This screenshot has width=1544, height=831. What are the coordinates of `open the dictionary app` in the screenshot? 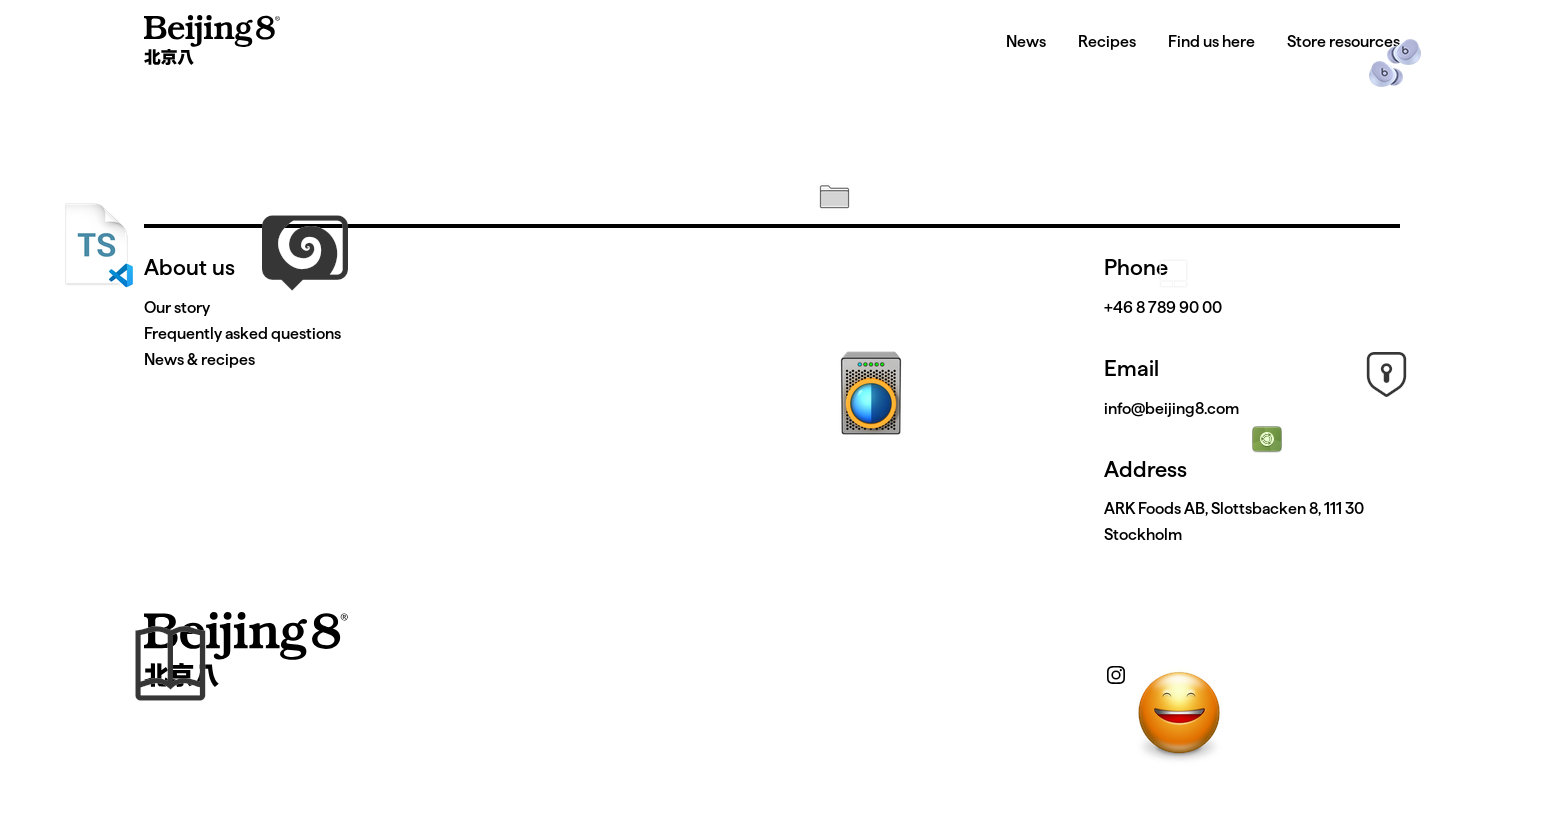 It's located at (173, 663).